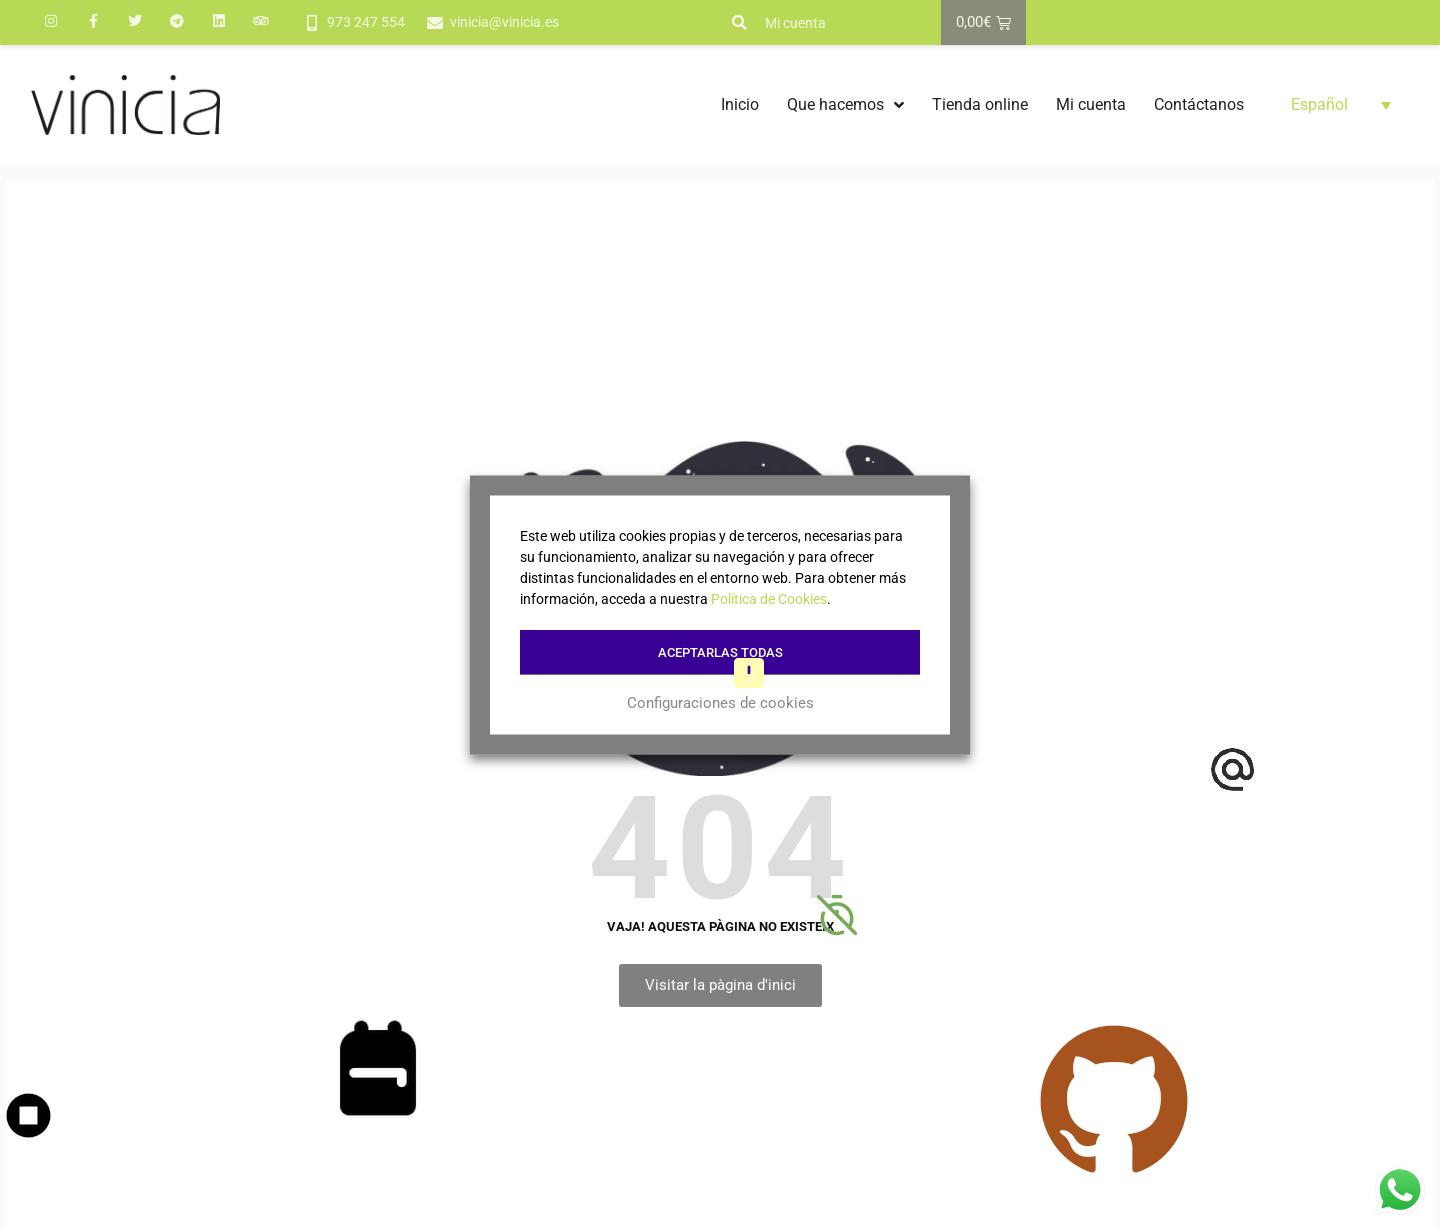 The width and height of the screenshot is (1440, 1230). What do you see at coordinates (1232, 769) in the screenshot?
I see `enter or view email address` at bounding box center [1232, 769].